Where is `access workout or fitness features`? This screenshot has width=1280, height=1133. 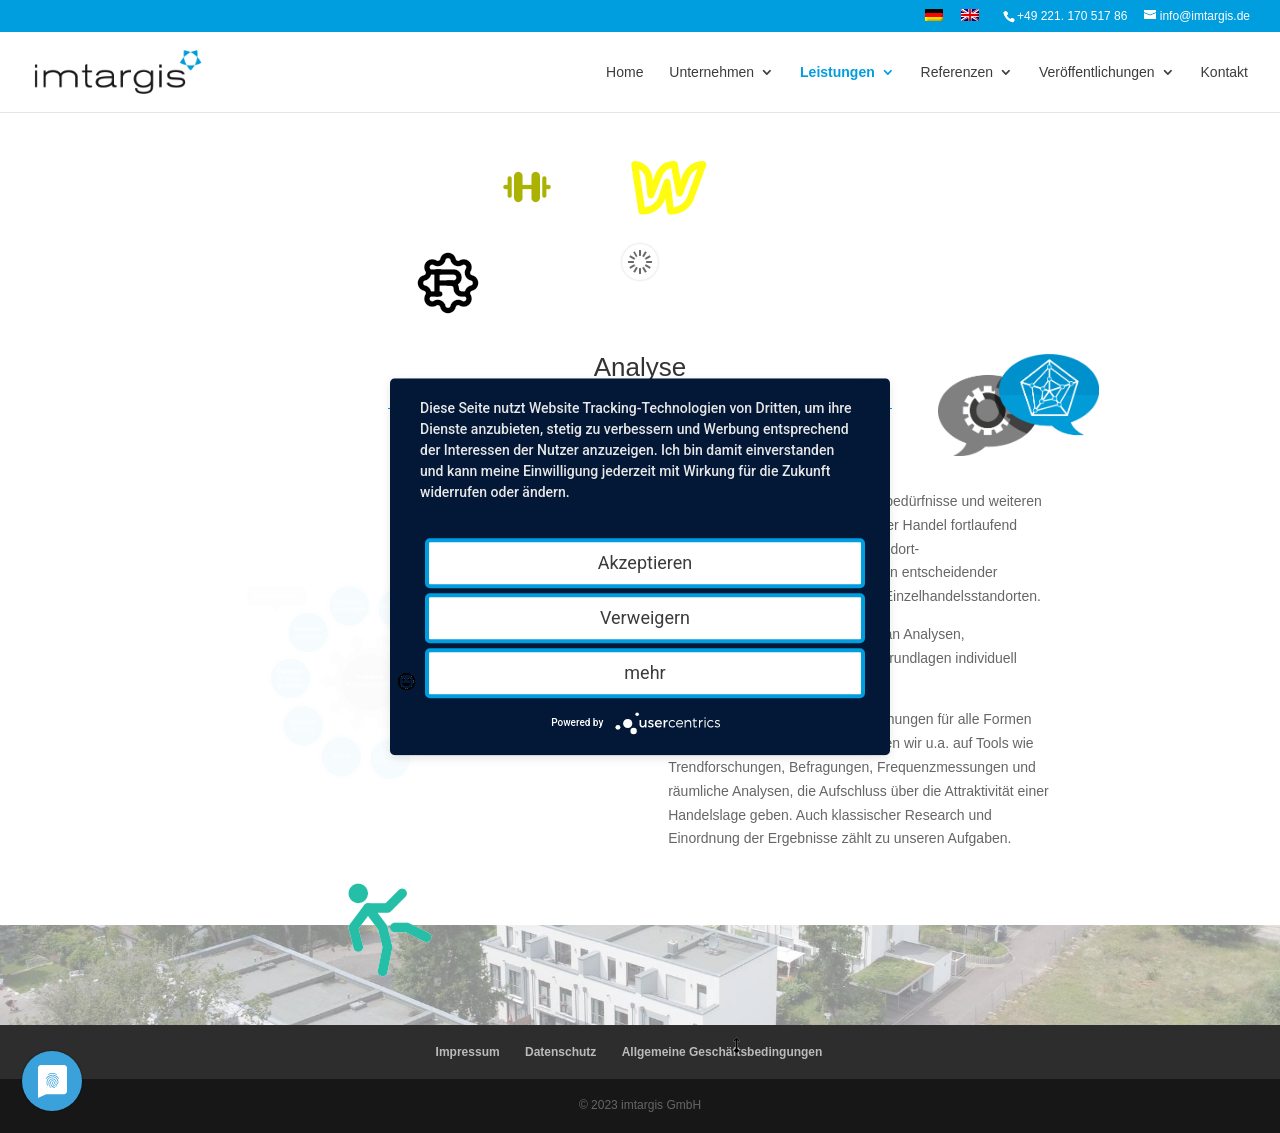 access workout or fitness features is located at coordinates (527, 187).